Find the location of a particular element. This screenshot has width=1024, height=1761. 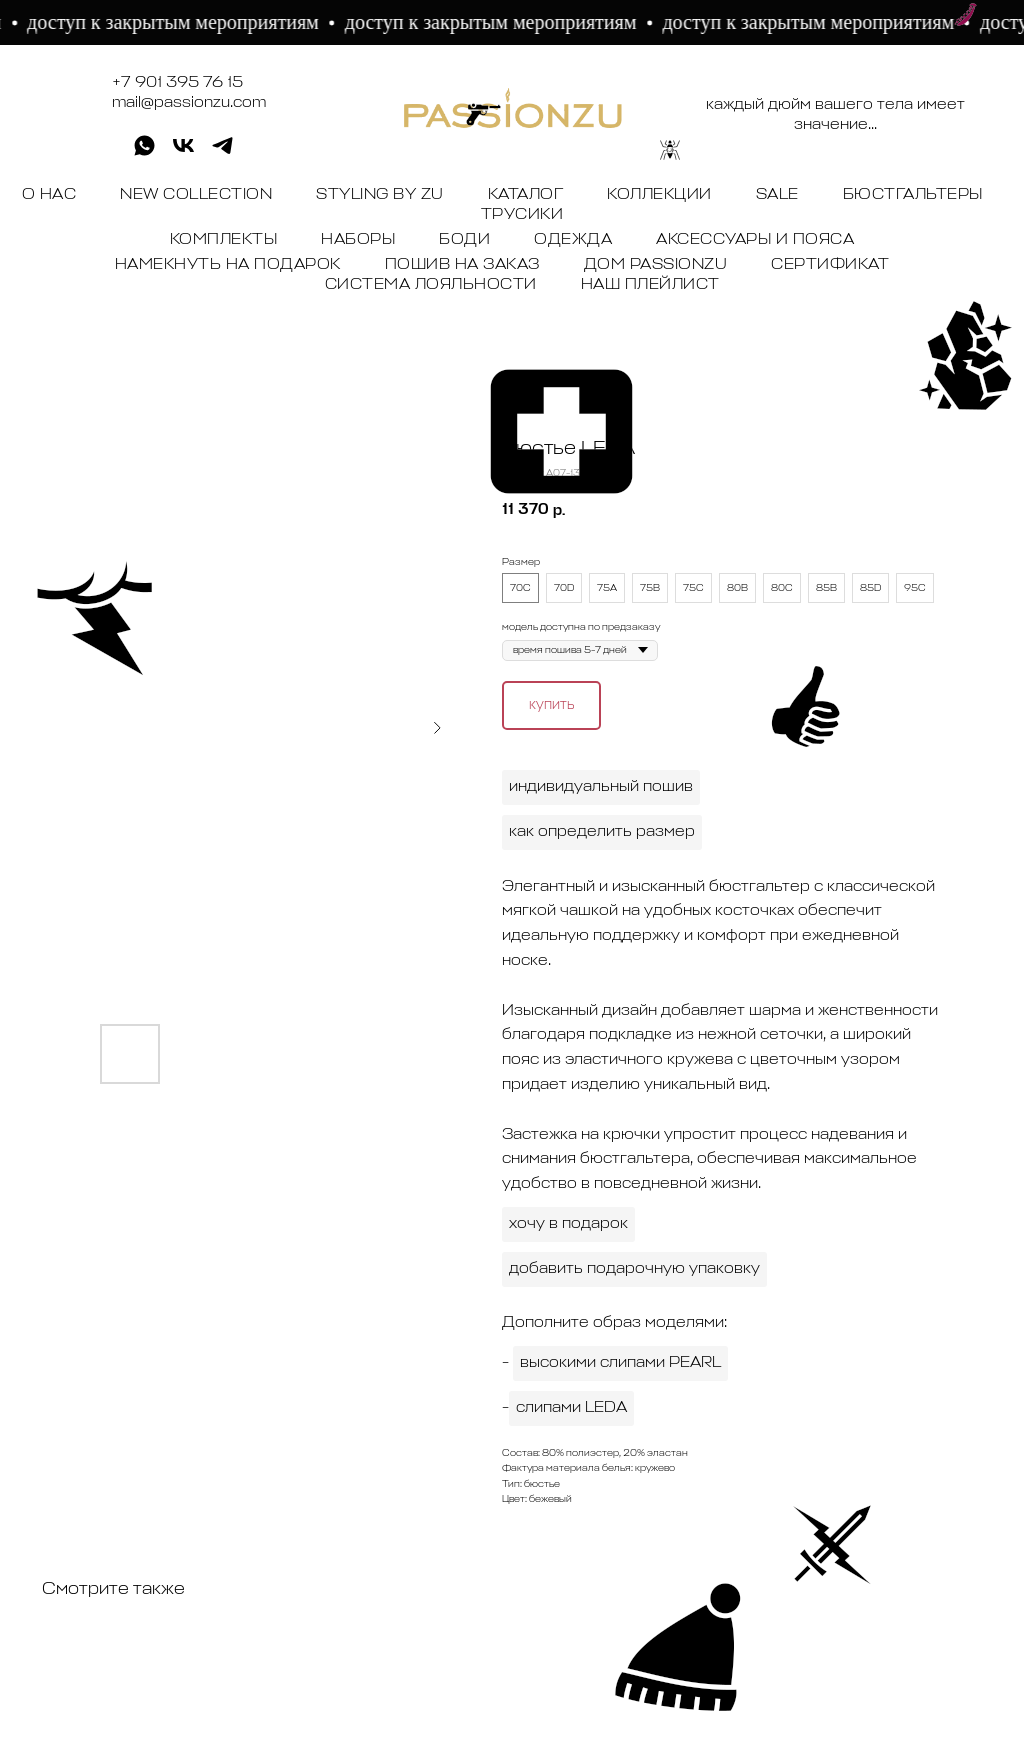

access weapons or firearms inventory is located at coordinates (483, 114).